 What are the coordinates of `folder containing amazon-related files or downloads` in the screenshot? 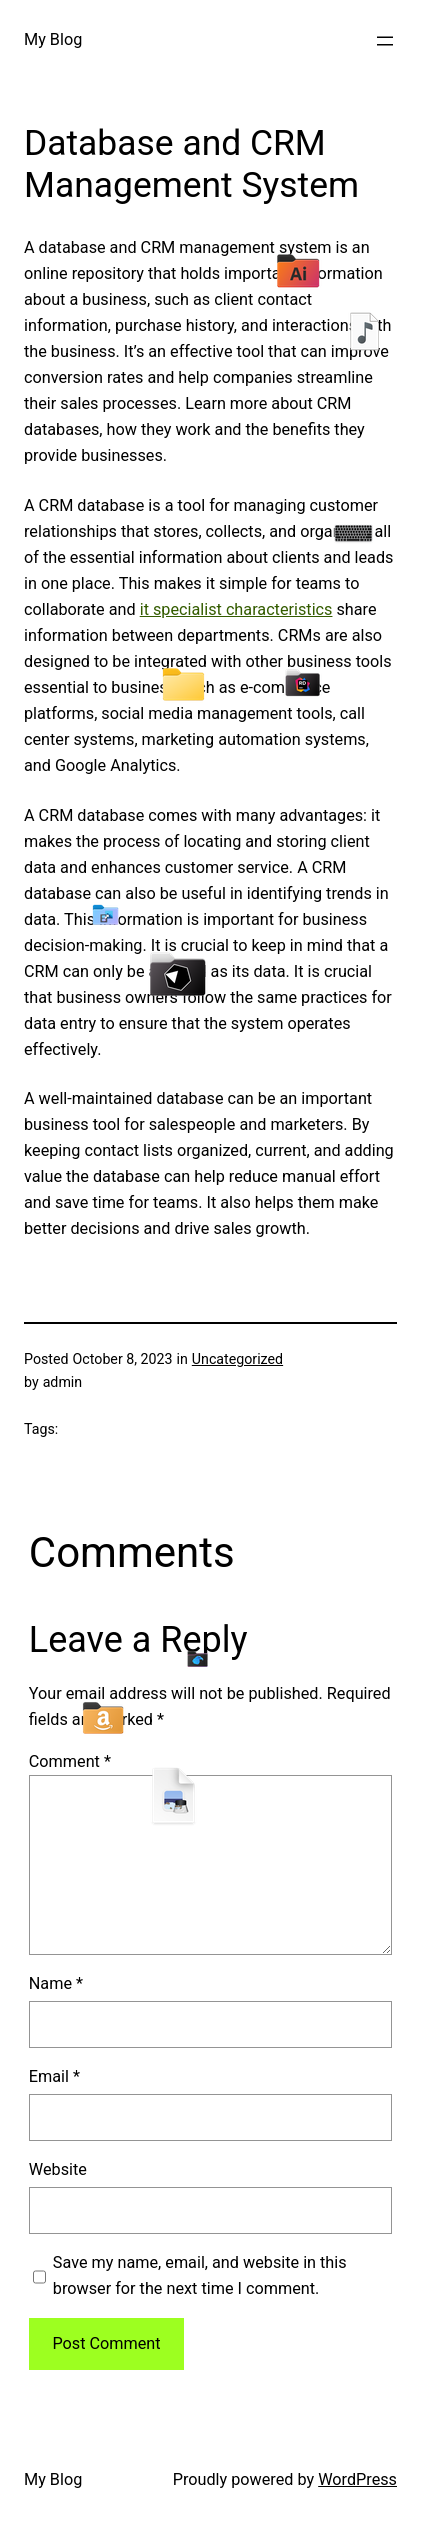 It's located at (103, 1719).